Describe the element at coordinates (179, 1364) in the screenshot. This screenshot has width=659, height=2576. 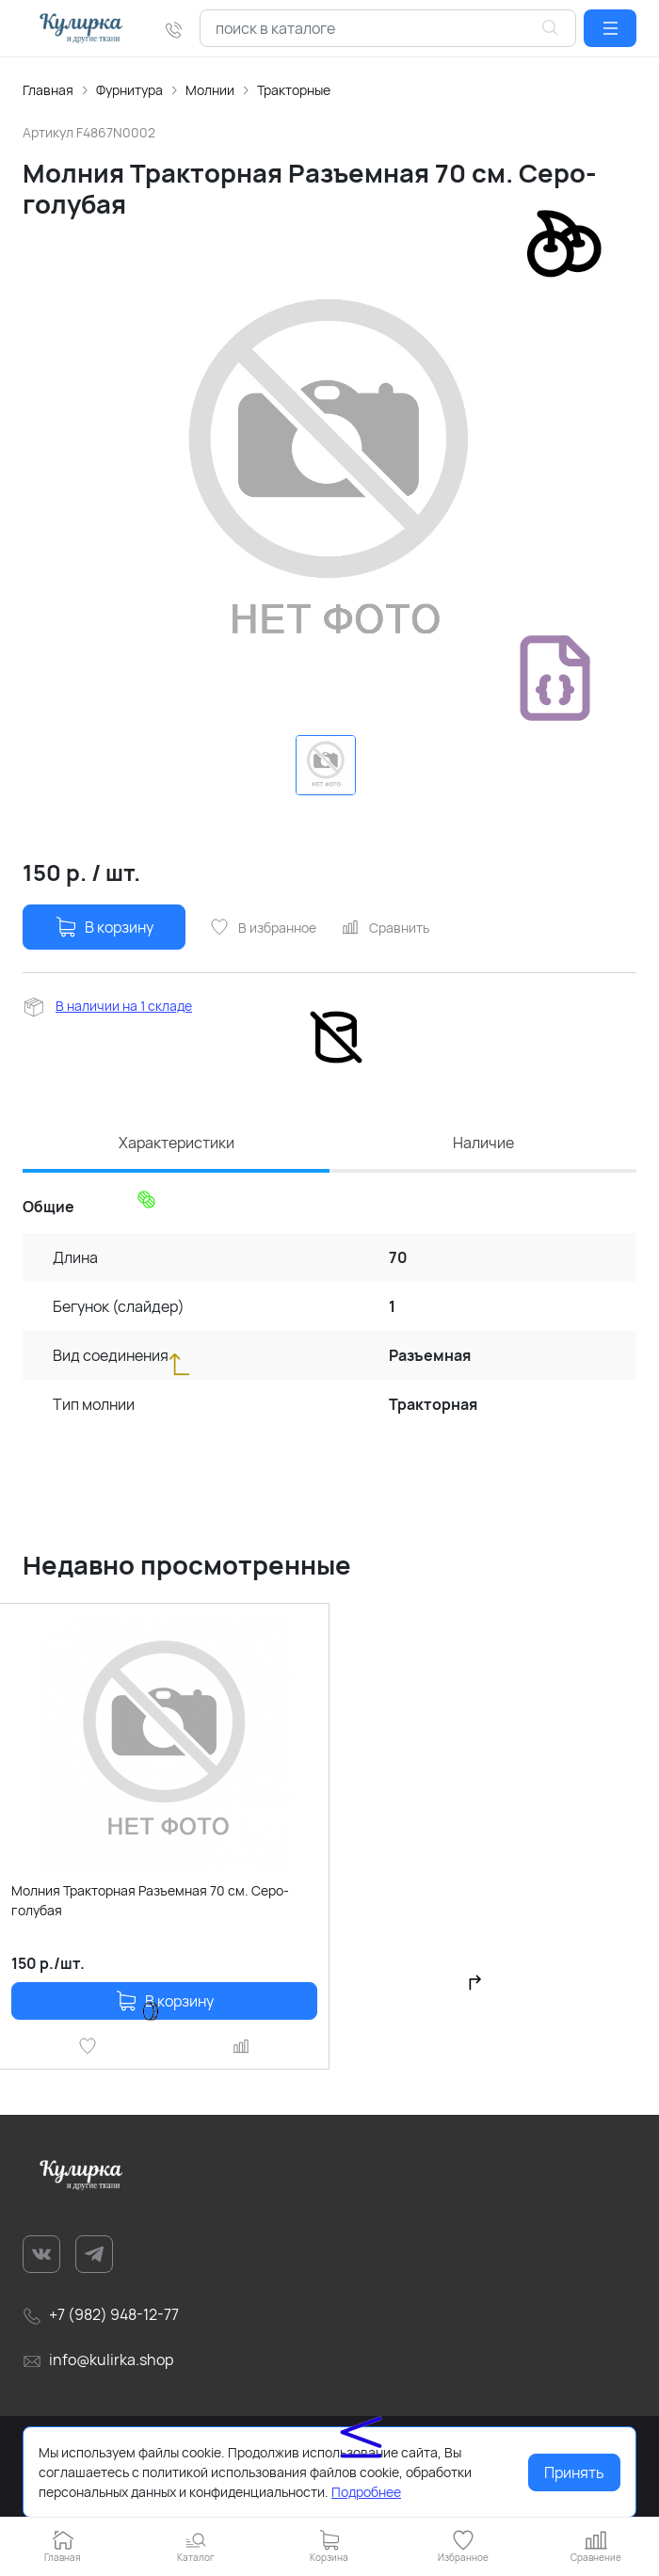
I see `go back and up to previous level` at that location.